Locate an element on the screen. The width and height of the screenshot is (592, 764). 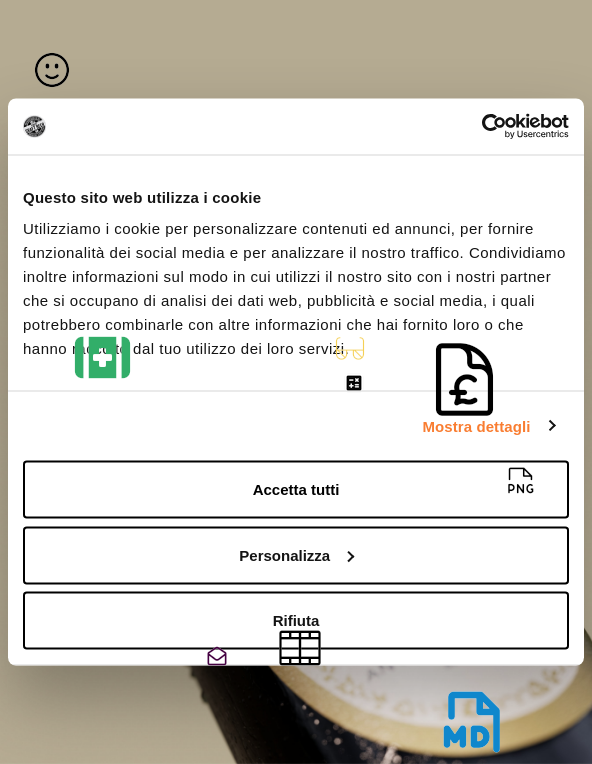
toggle summer or vacation mode is located at coordinates (350, 349).